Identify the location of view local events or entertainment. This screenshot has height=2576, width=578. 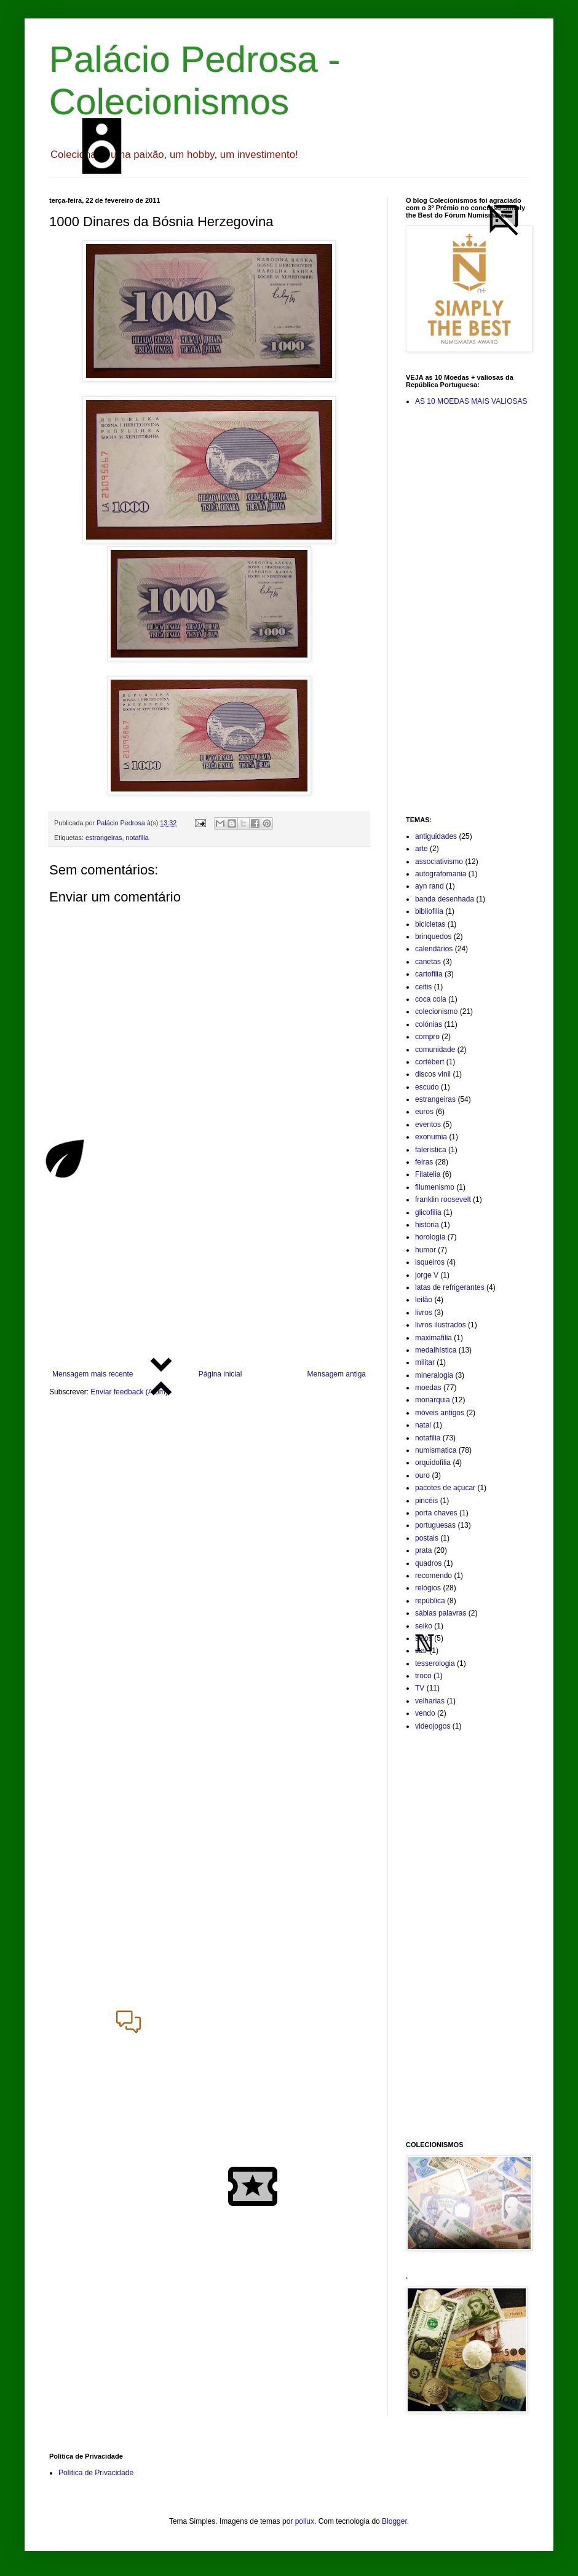
(253, 2186).